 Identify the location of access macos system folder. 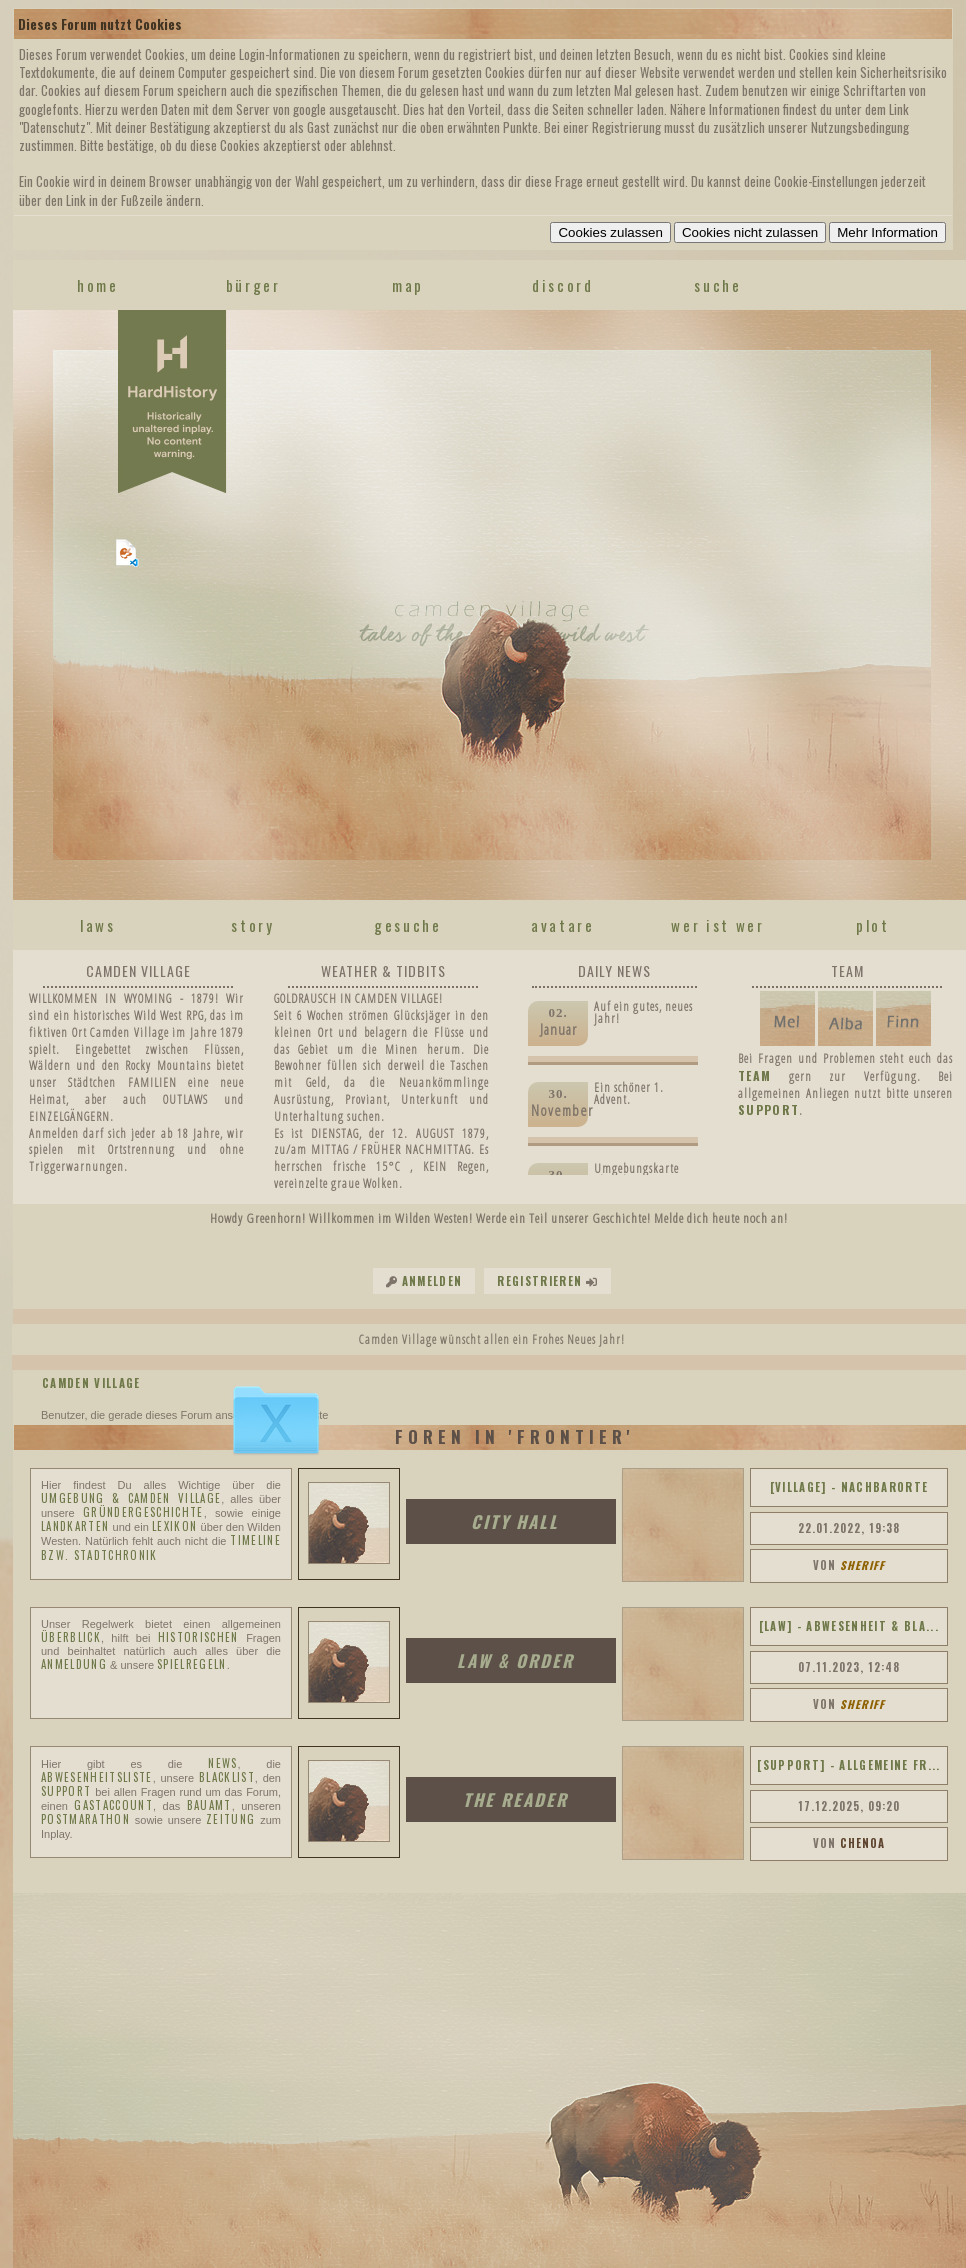
(276, 1420).